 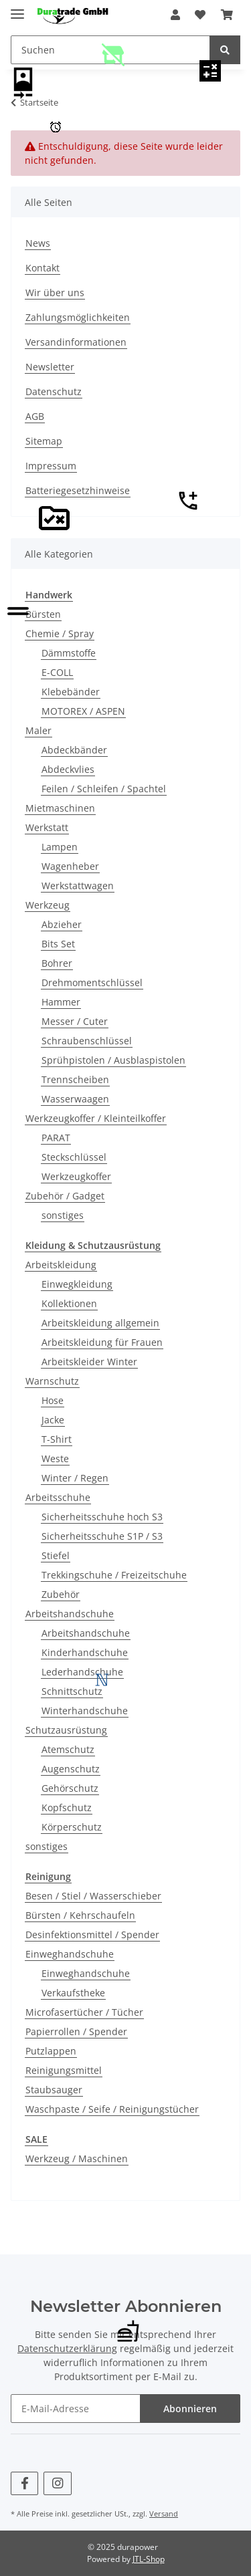 What do you see at coordinates (113, 55) in the screenshot?
I see `store or shop is currently unavailable` at bounding box center [113, 55].